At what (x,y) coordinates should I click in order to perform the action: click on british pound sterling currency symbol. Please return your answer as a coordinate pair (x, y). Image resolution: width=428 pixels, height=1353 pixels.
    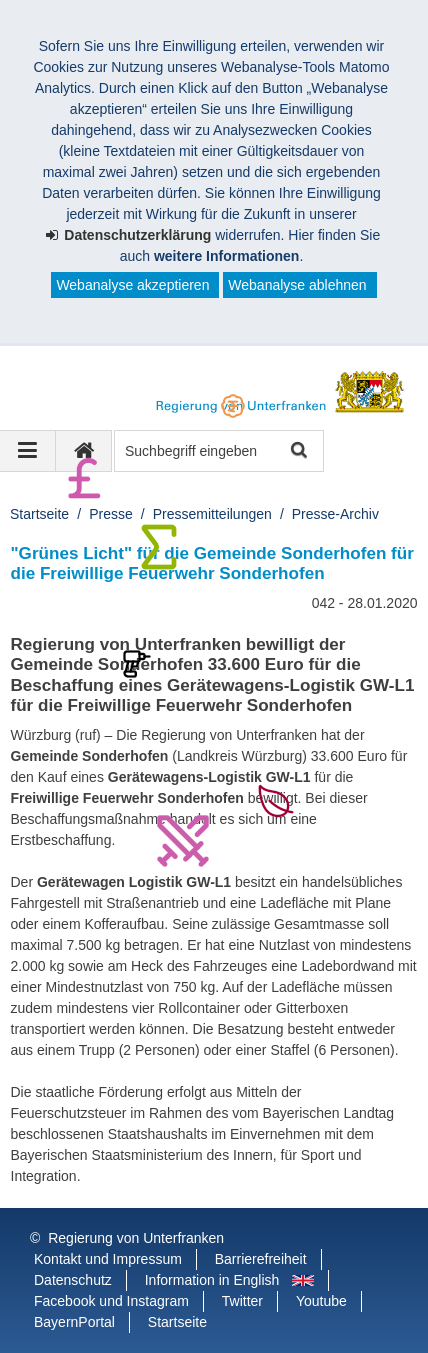
    Looking at the image, I should click on (86, 479).